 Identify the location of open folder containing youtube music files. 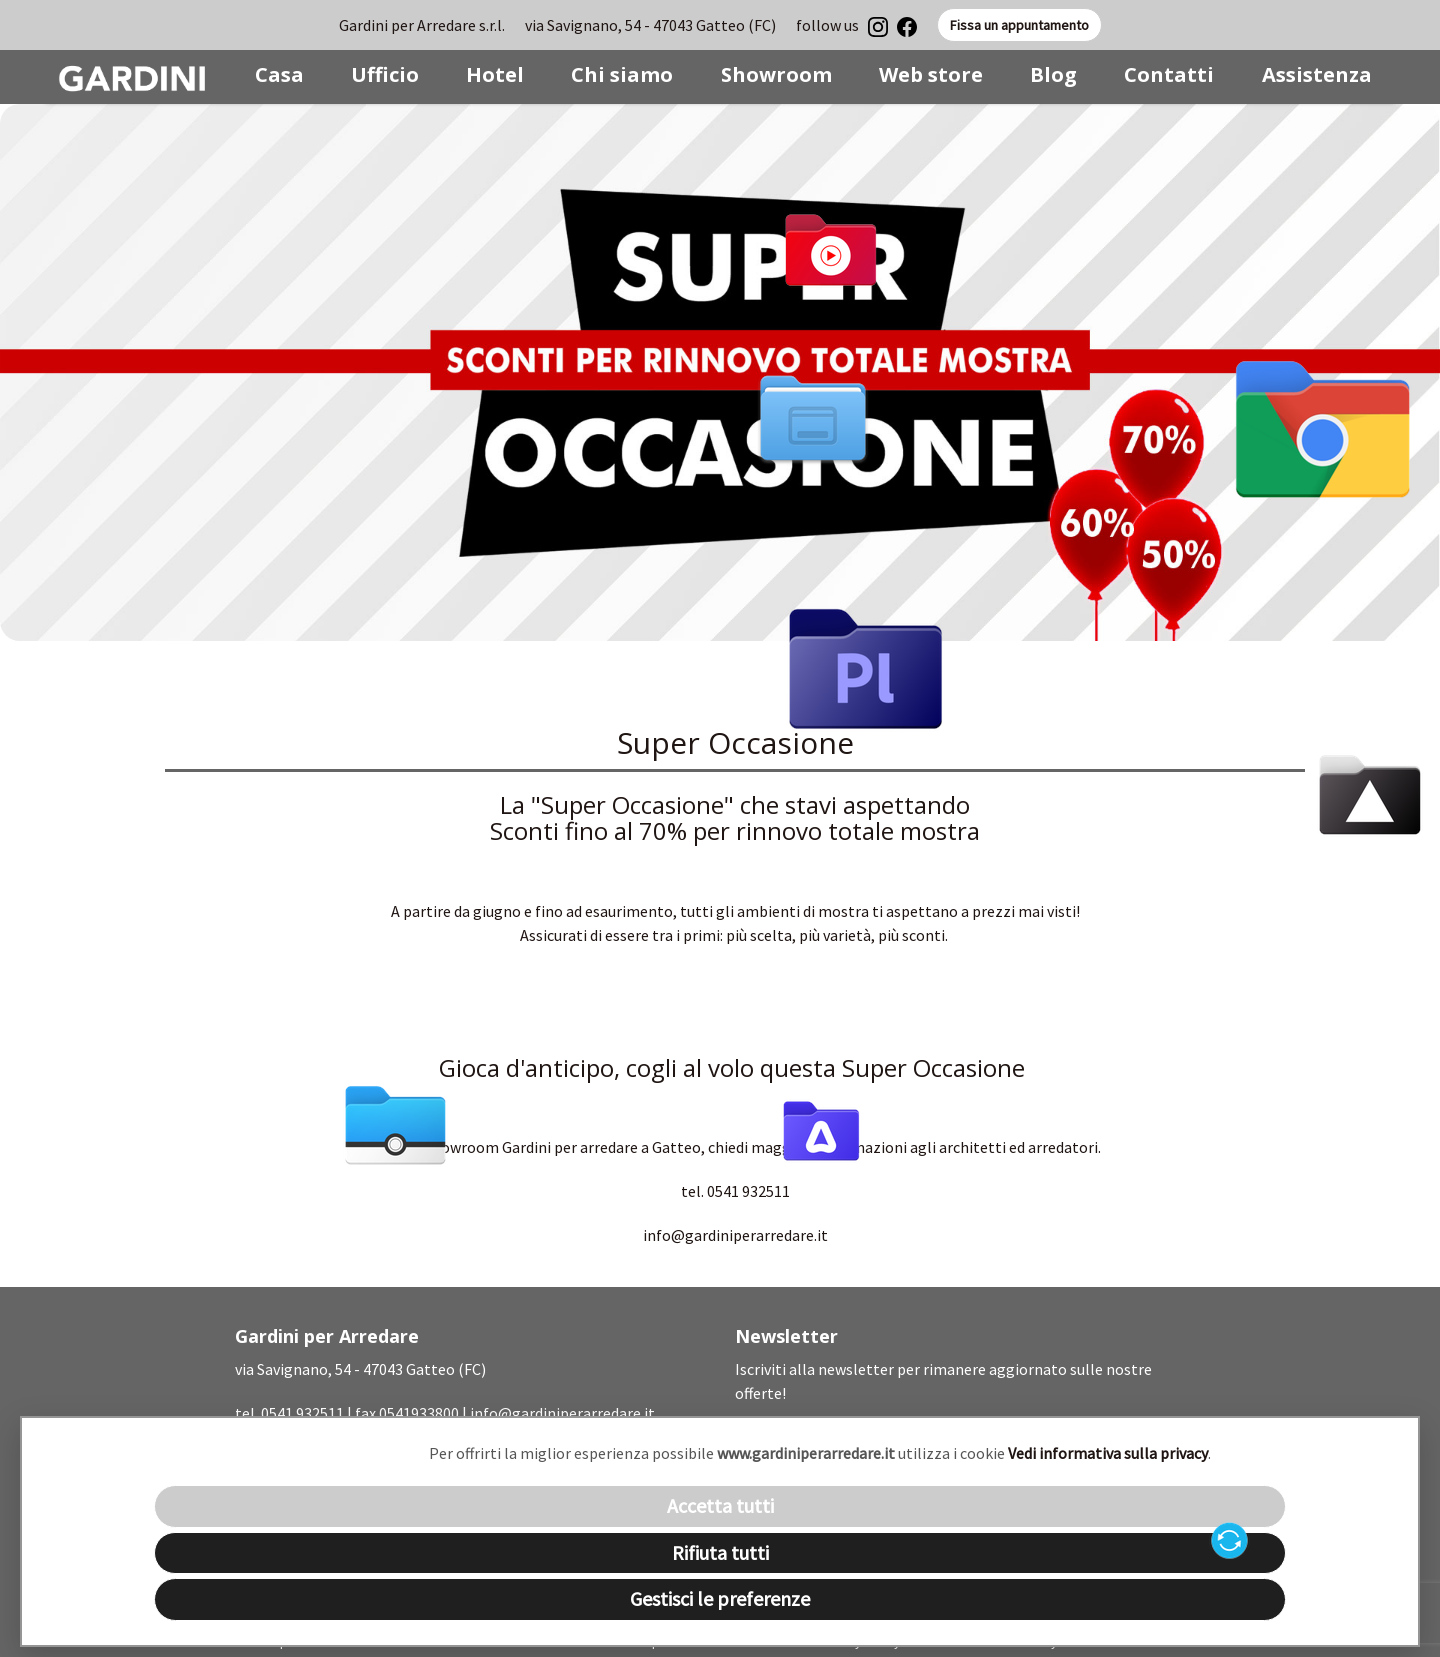
(830, 252).